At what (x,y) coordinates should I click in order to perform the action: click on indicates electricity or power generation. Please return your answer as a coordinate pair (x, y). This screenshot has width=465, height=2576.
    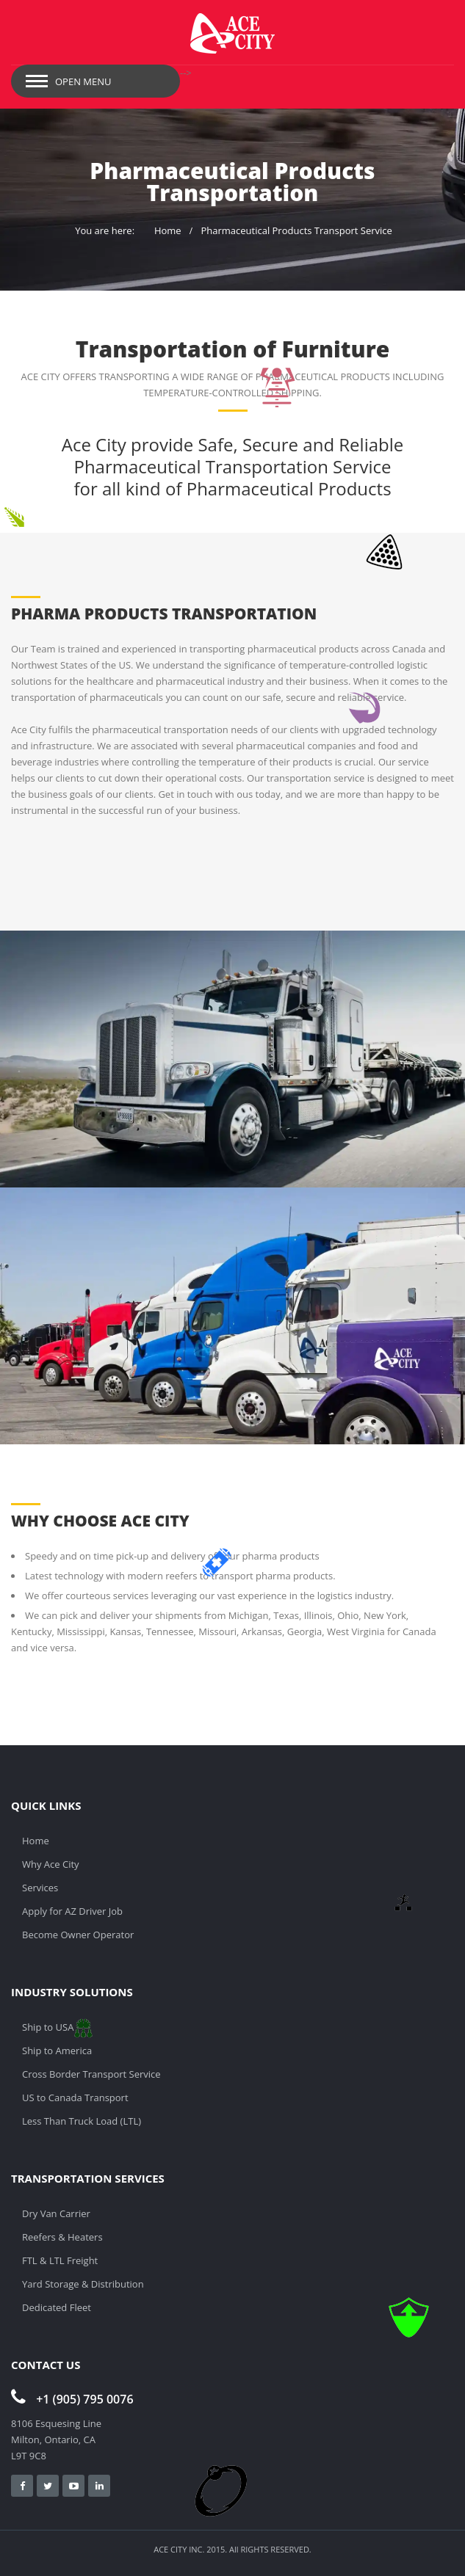
    Looking at the image, I should click on (277, 388).